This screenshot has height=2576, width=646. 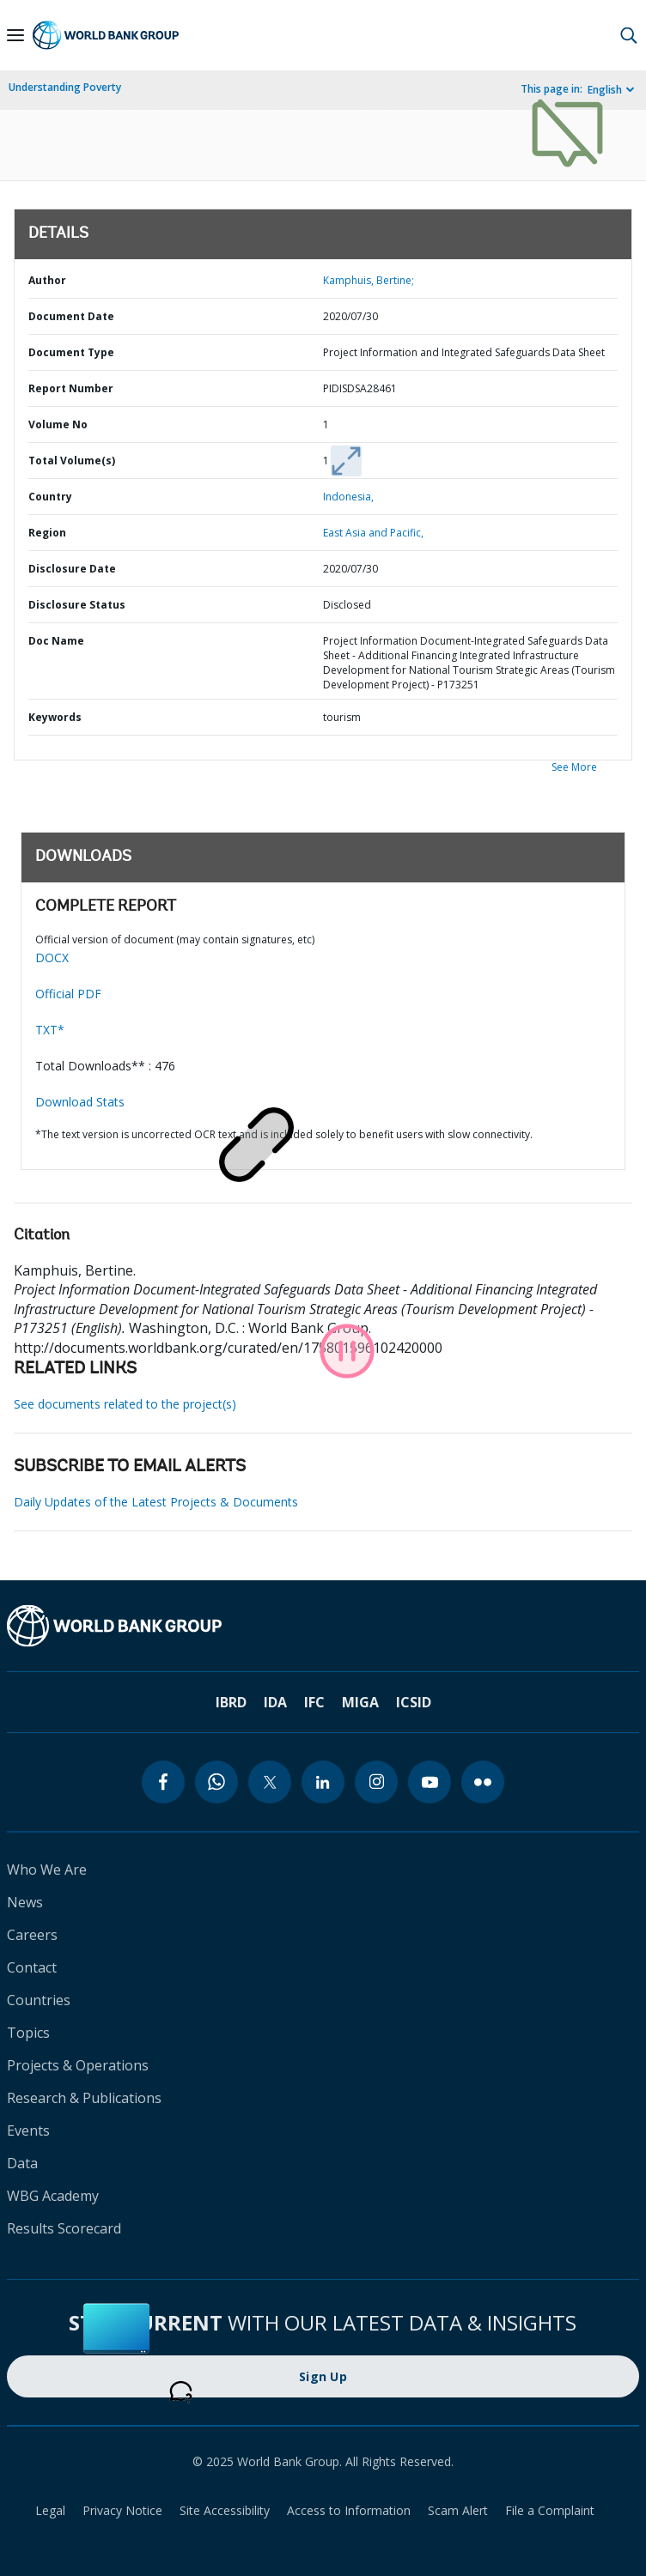 I want to click on disconnect or unlink connected items, so click(x=256, y=1144).